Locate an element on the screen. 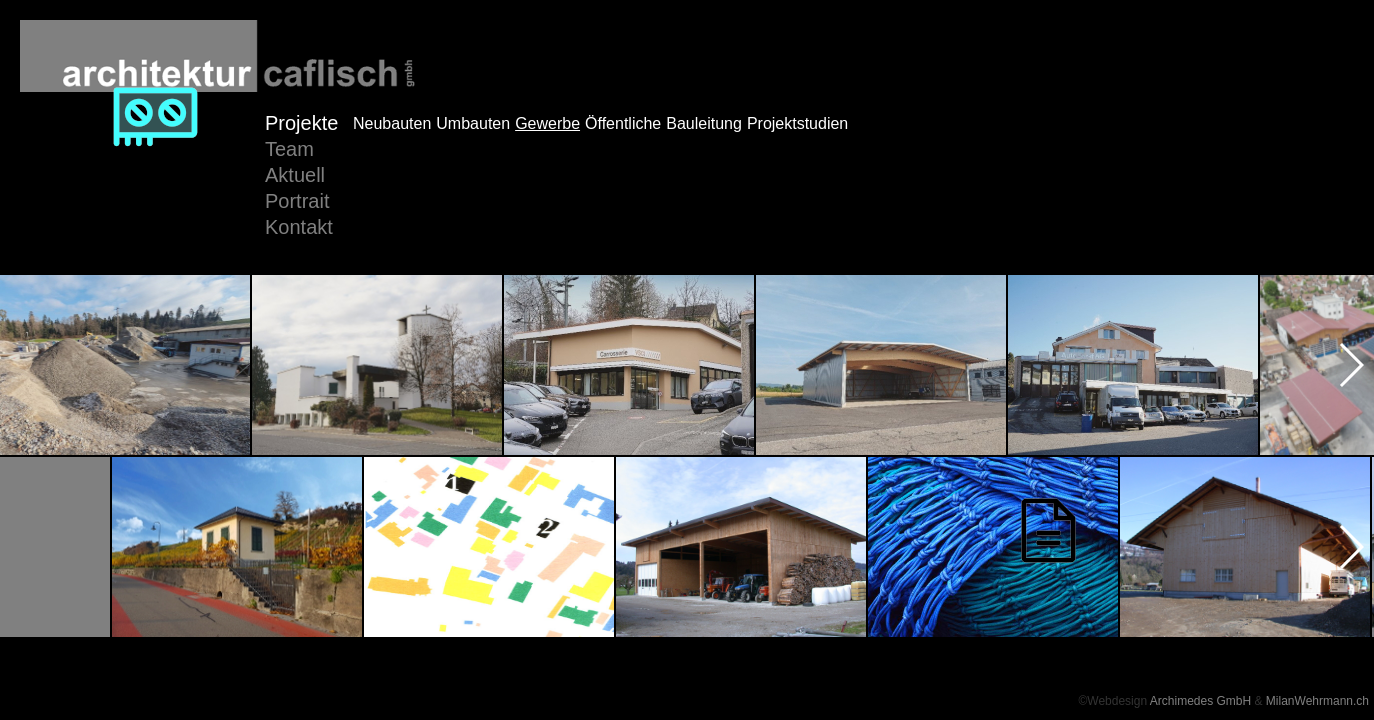 The height and width of the screenshot is (720, 1374). view graphics card or GPU information is located at coordinates (155, 115).